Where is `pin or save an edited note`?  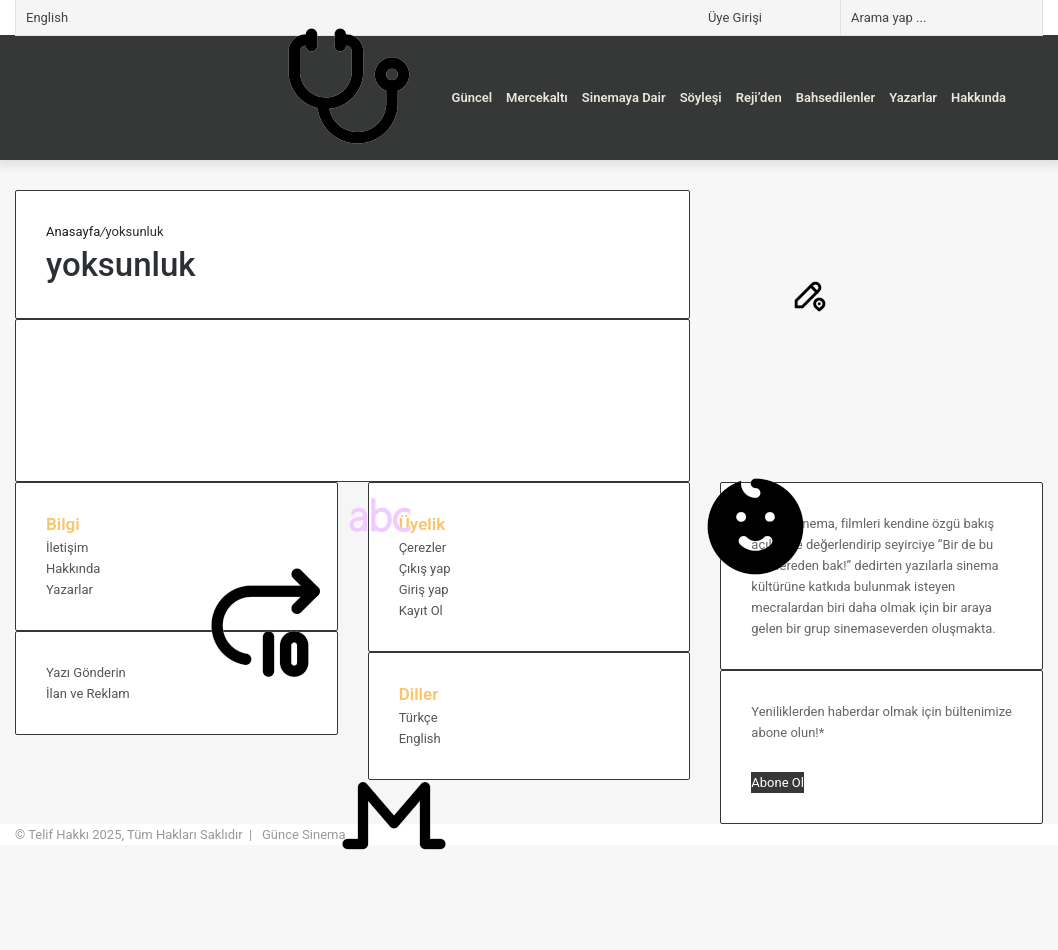
pin or save an edited note is located at coordinates (808, 294).